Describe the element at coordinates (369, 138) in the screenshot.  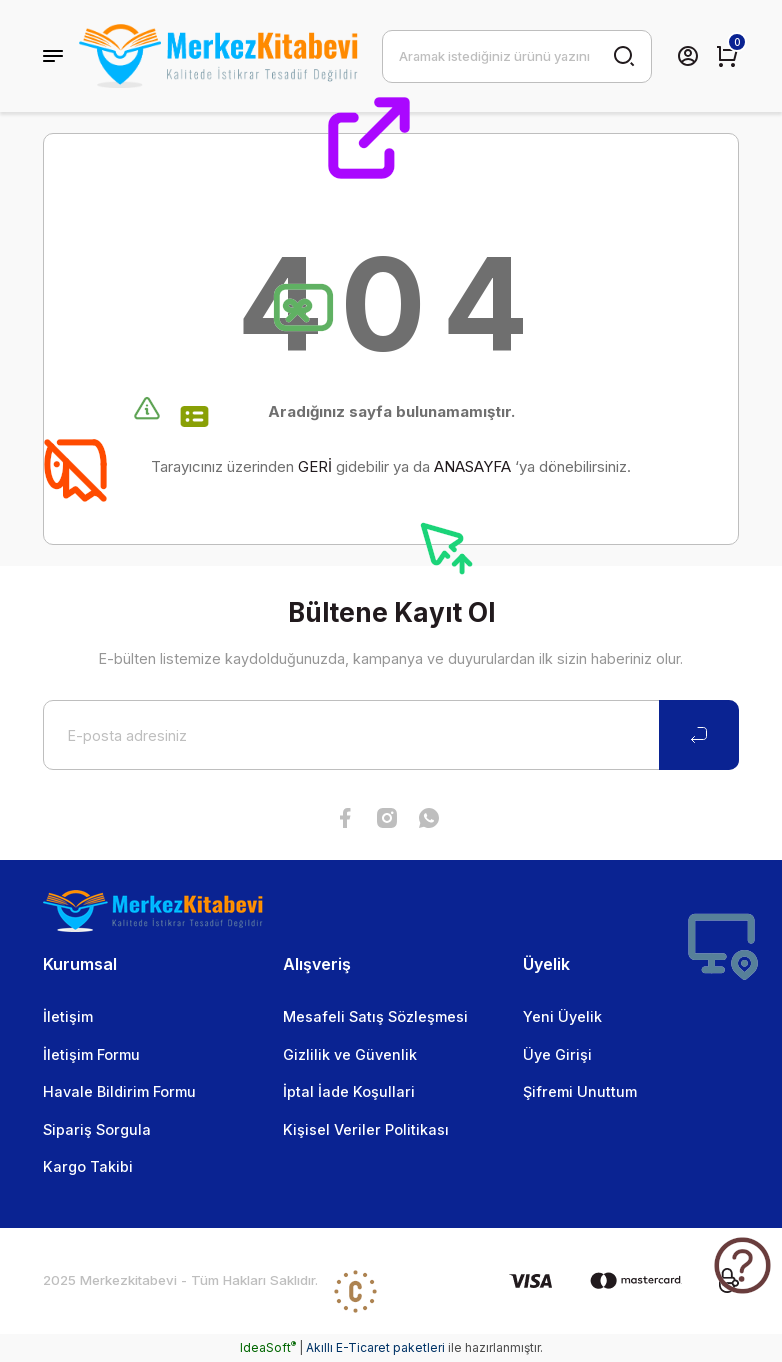
I see `open link in a new tab or window` at that location.